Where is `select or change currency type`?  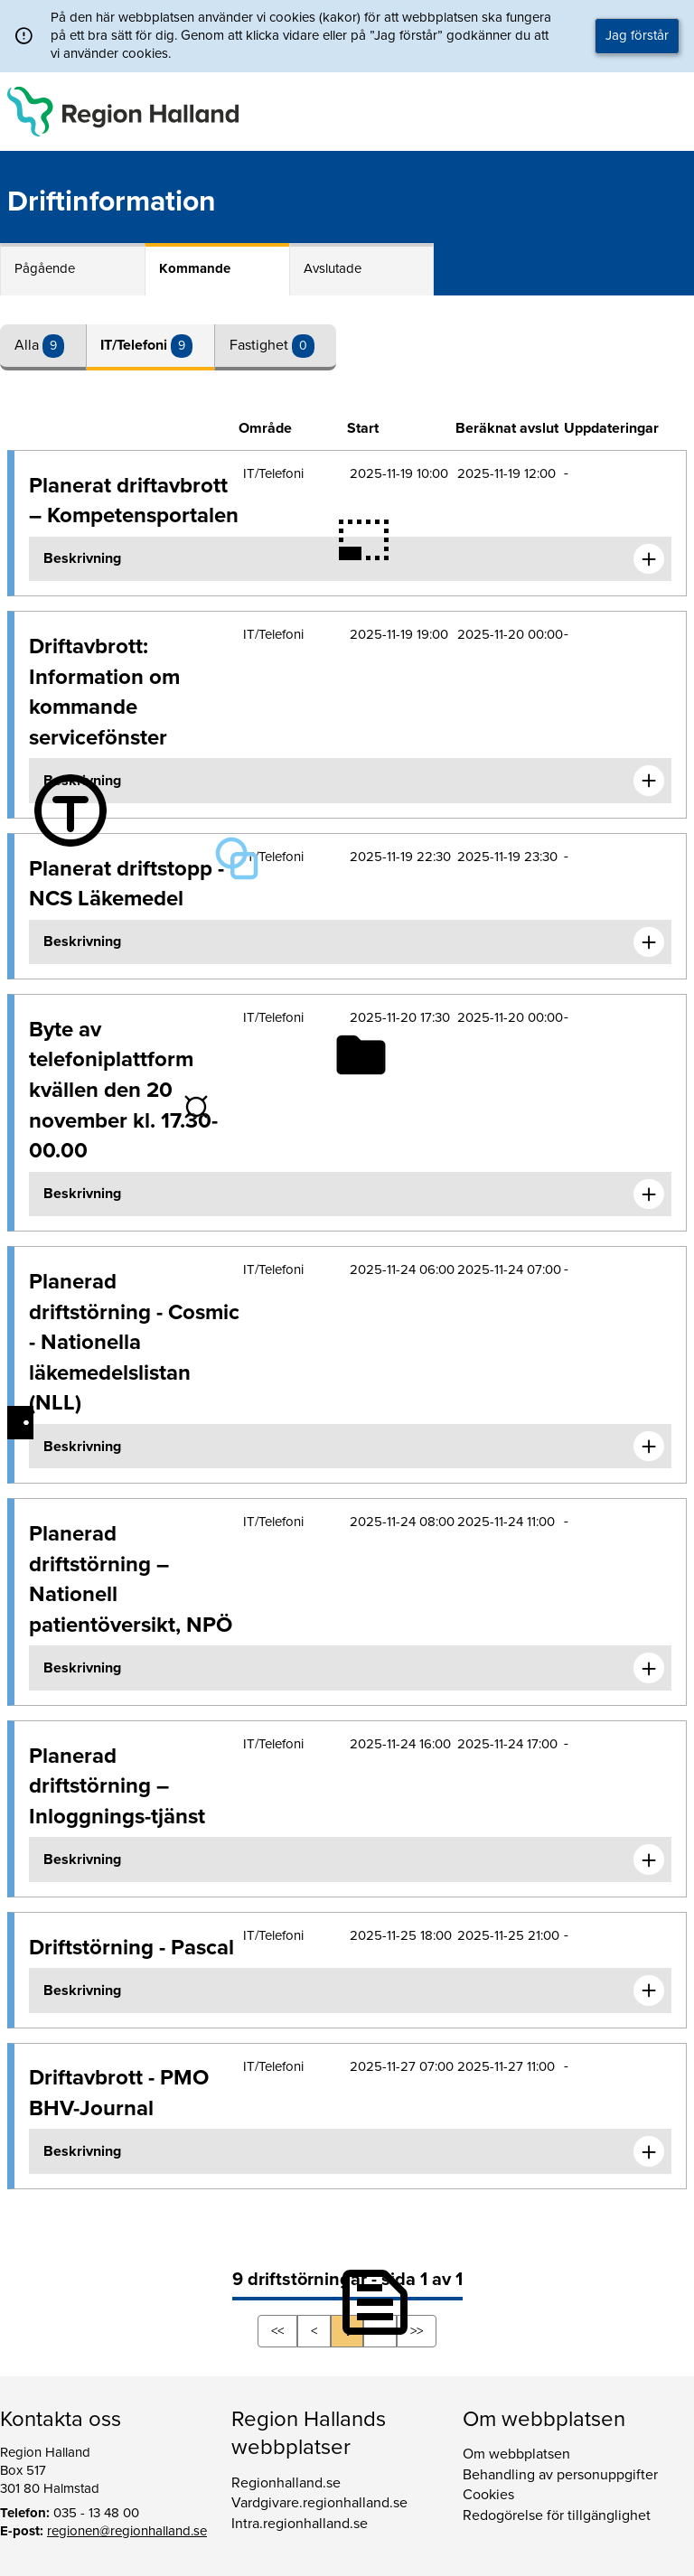 select or change currency type is located at coordinates (196, 1107).